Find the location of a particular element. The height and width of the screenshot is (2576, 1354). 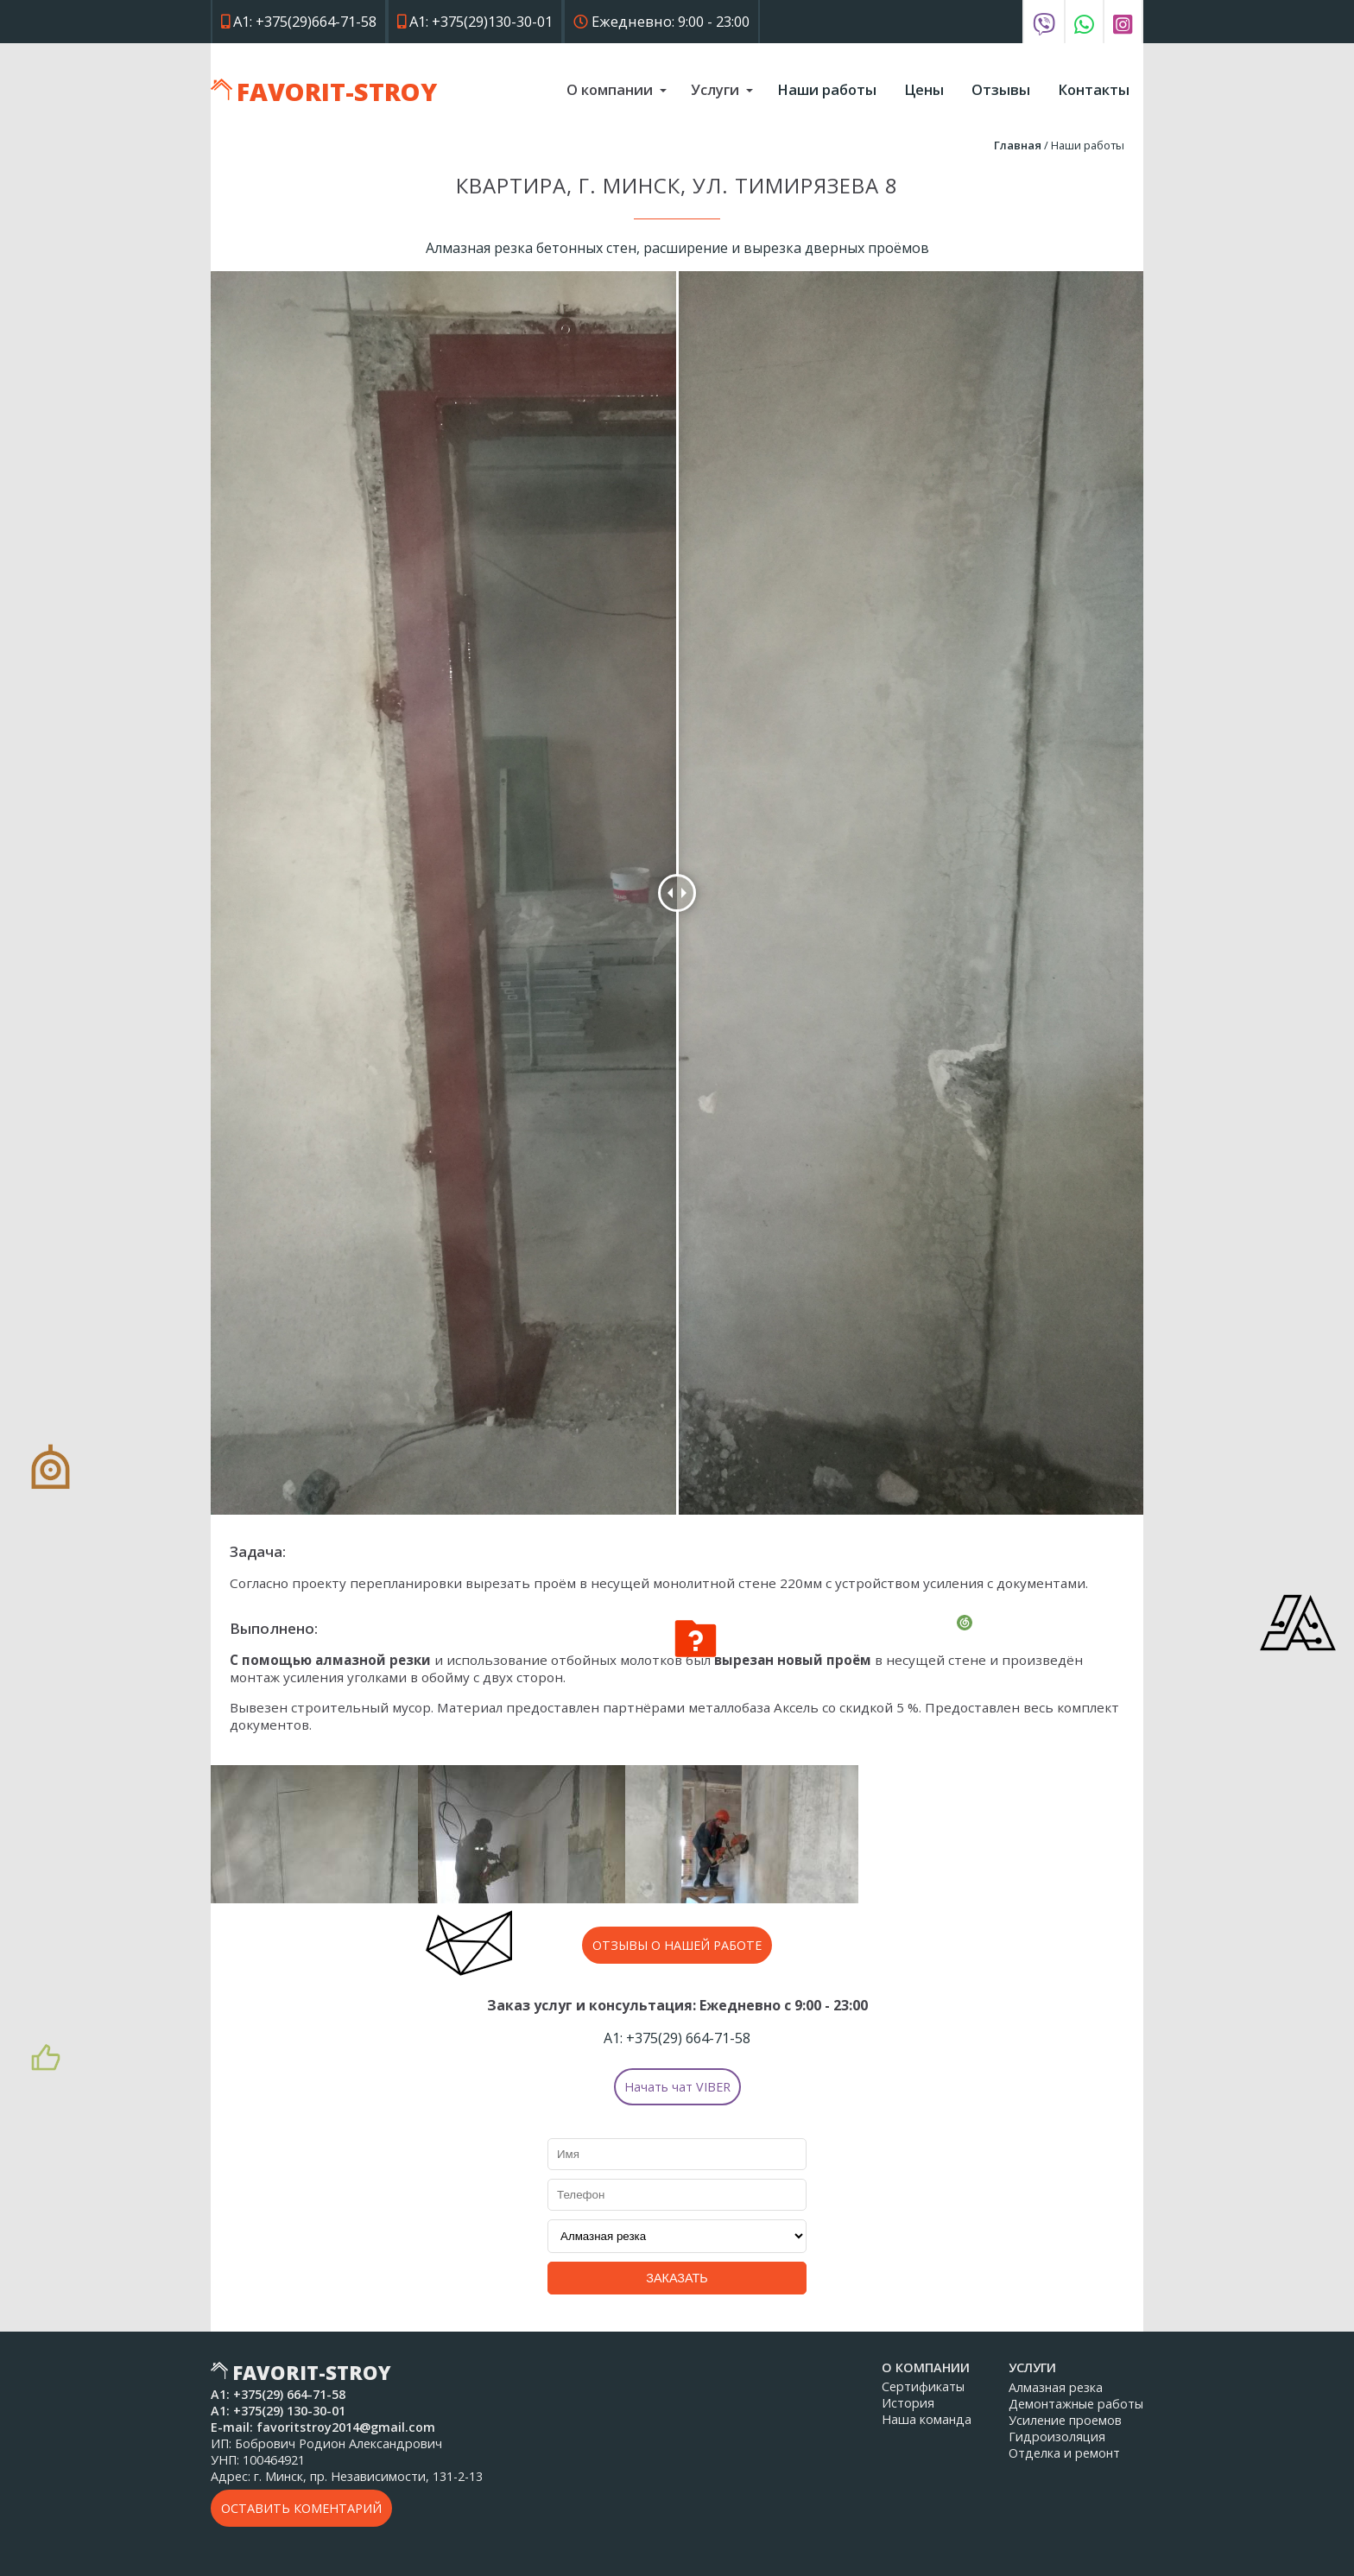

folder with unknown or unrecognized contents is located at coordinates (695, 1638).